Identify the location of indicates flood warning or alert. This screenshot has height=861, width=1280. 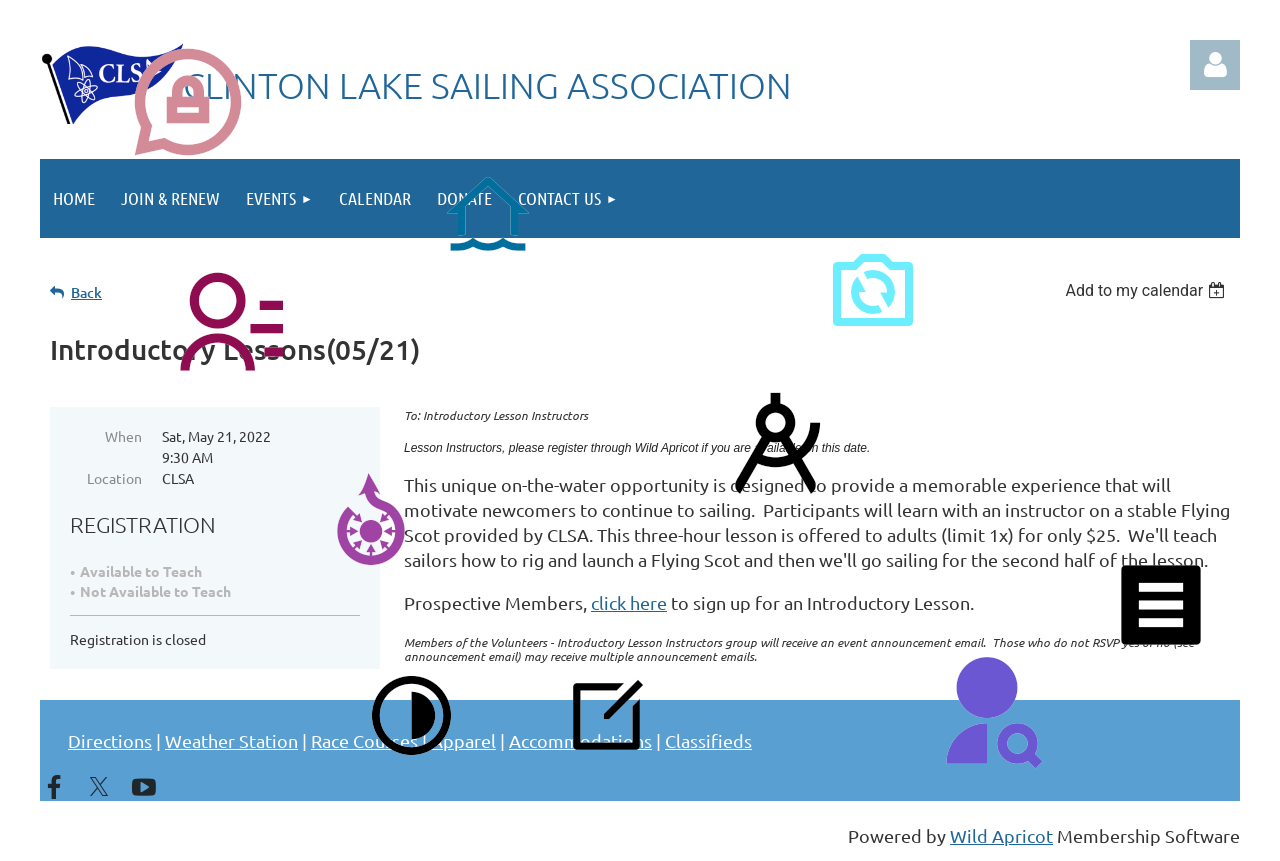
(488, 217).